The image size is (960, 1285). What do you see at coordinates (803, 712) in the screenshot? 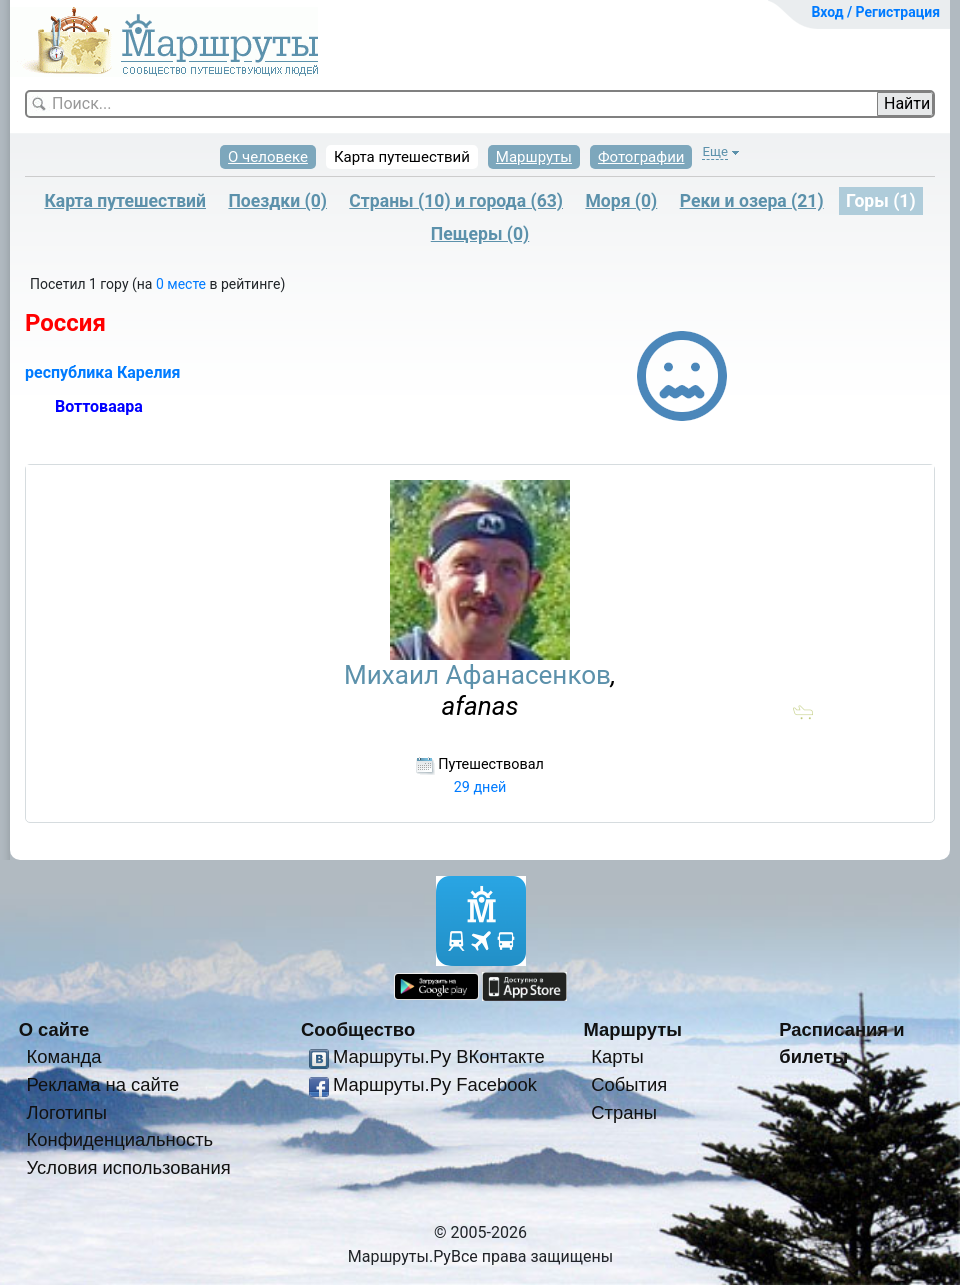
I see `indicates flight is taxiing or on the ground` at bounding box center [803, 712].